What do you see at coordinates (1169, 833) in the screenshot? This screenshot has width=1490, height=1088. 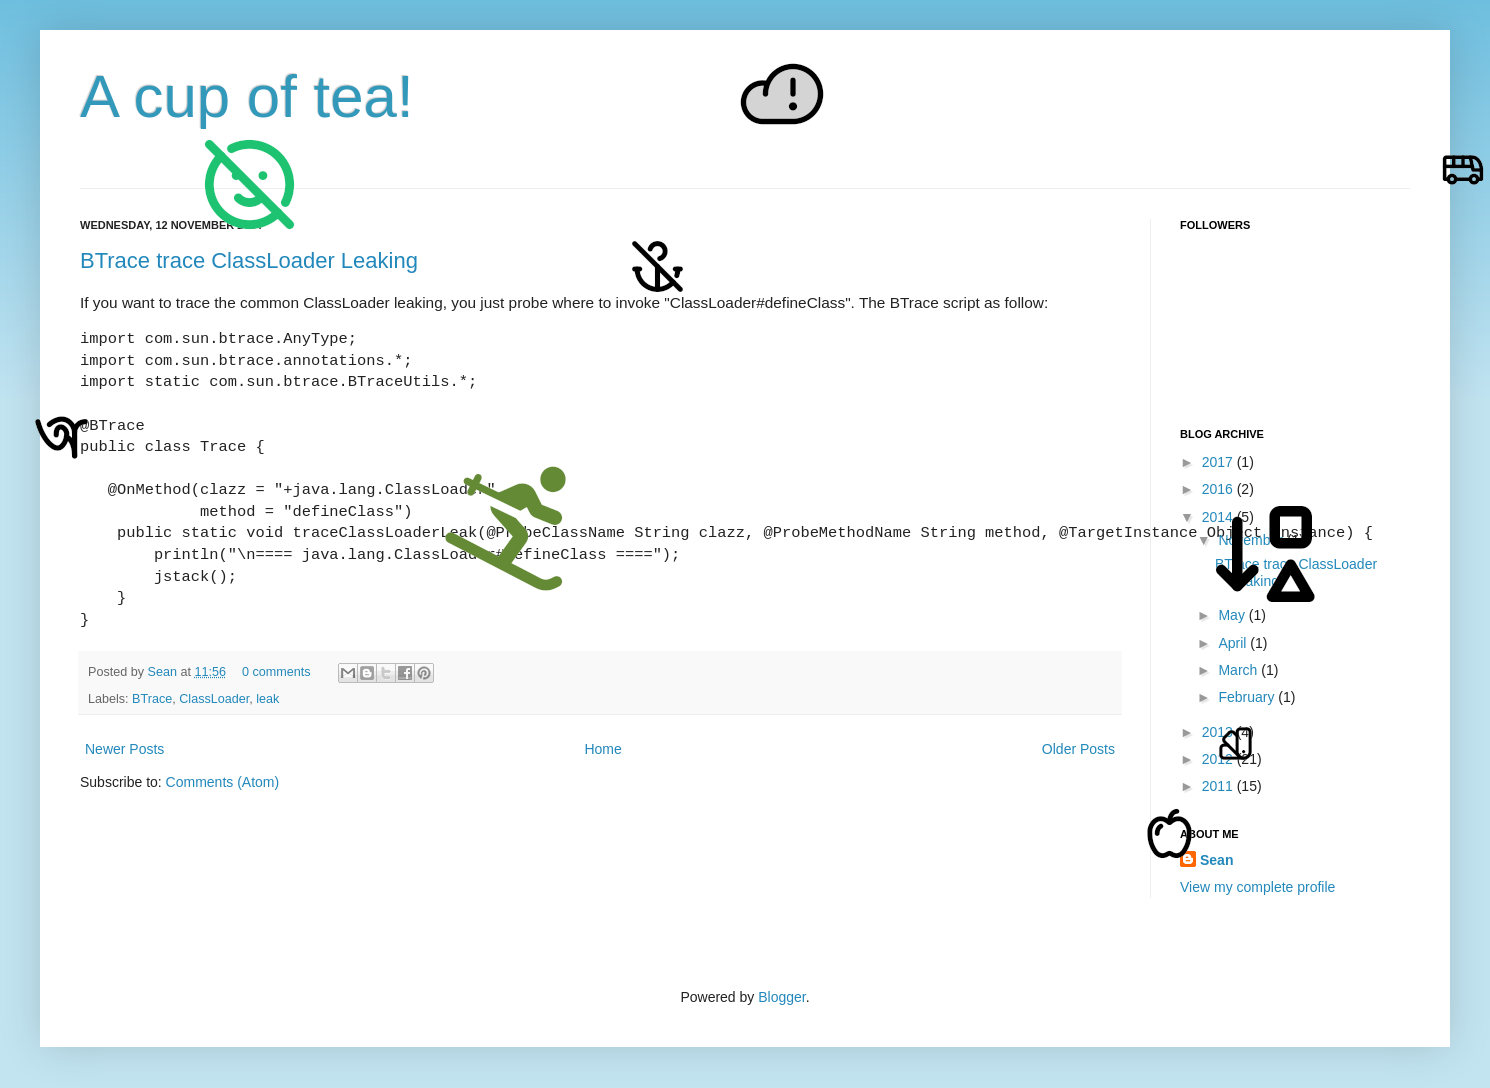 I see `access health or nutrition tracking features` at bounding box center [1169, 833].